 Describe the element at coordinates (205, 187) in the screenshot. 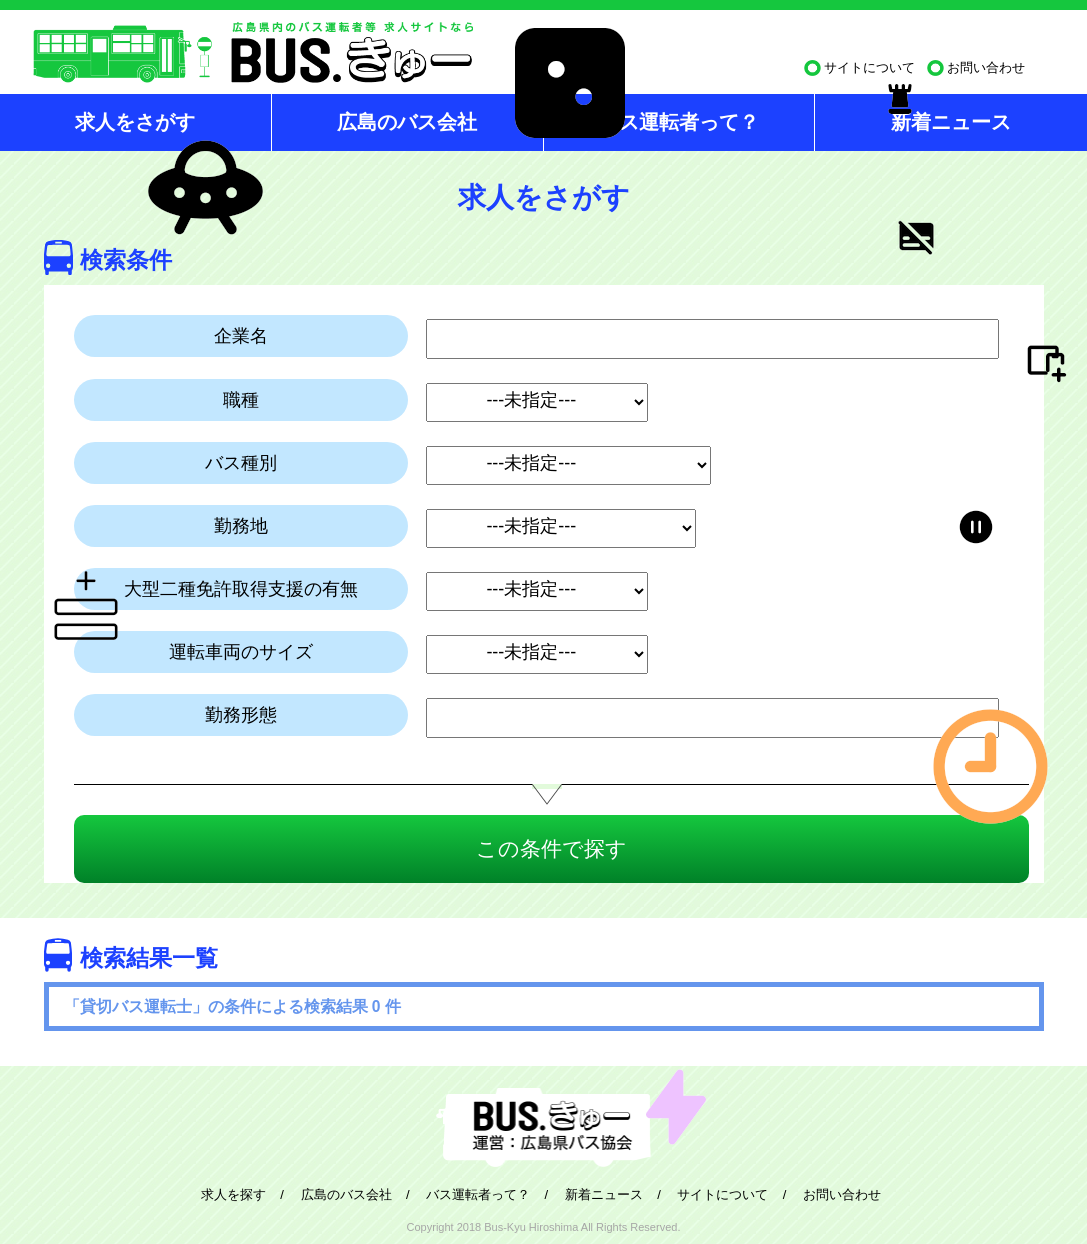

I see `access sci-fi or space-themed content` at that location.